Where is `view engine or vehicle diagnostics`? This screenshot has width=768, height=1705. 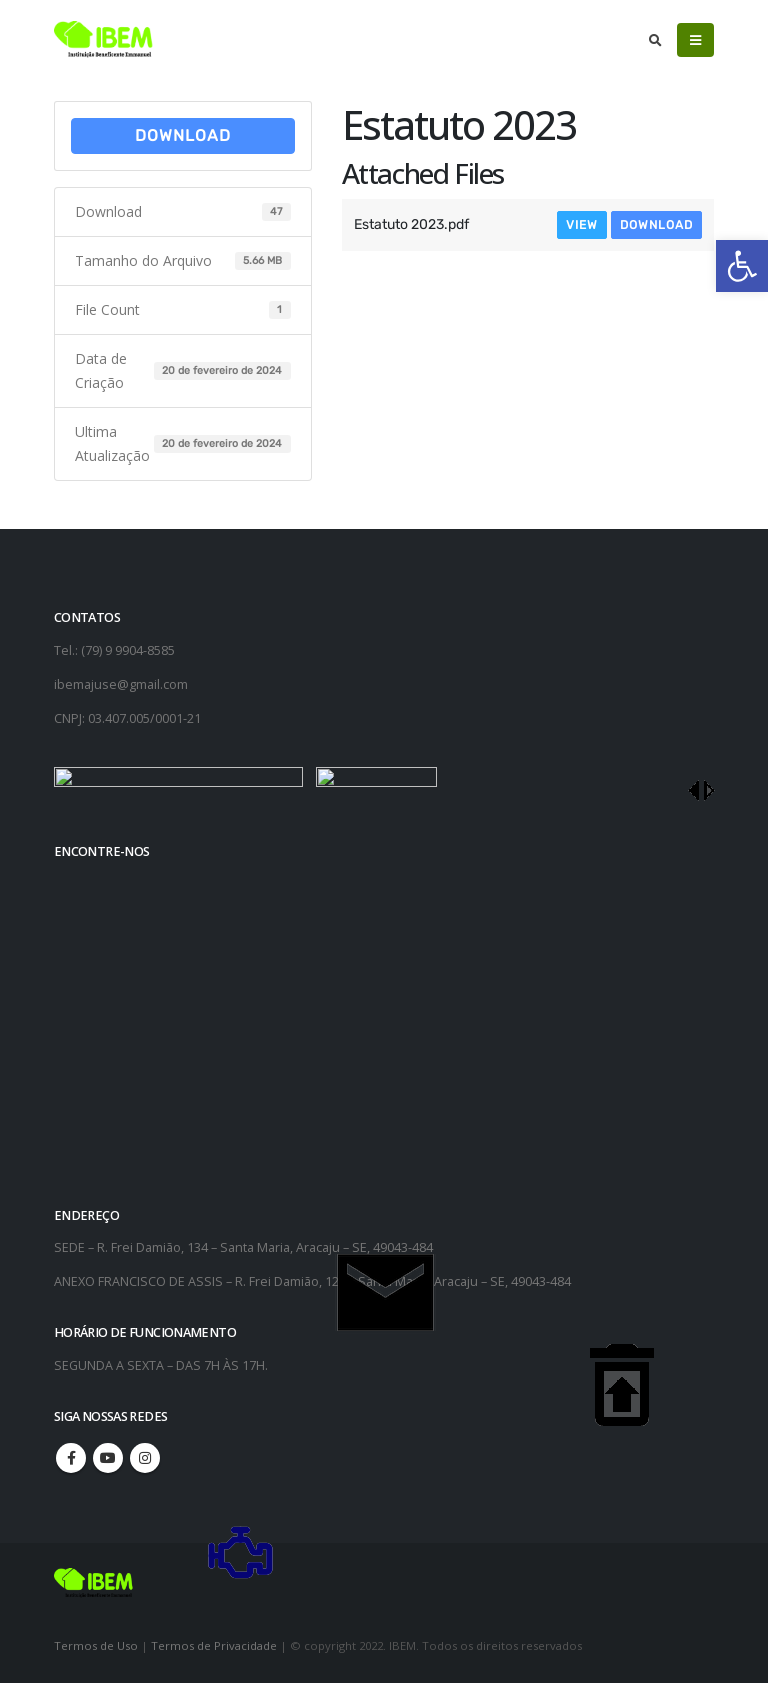 view engine or vehicle diagnostics is located at coordinates (240, 1552).